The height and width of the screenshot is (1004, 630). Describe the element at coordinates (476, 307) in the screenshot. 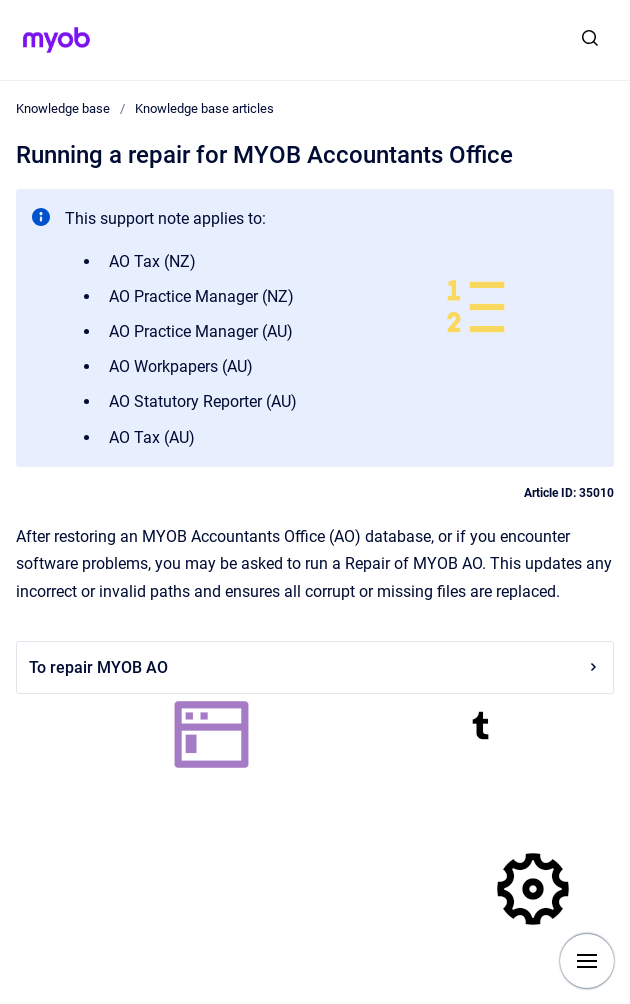

I see `create a numbered list` at that location.